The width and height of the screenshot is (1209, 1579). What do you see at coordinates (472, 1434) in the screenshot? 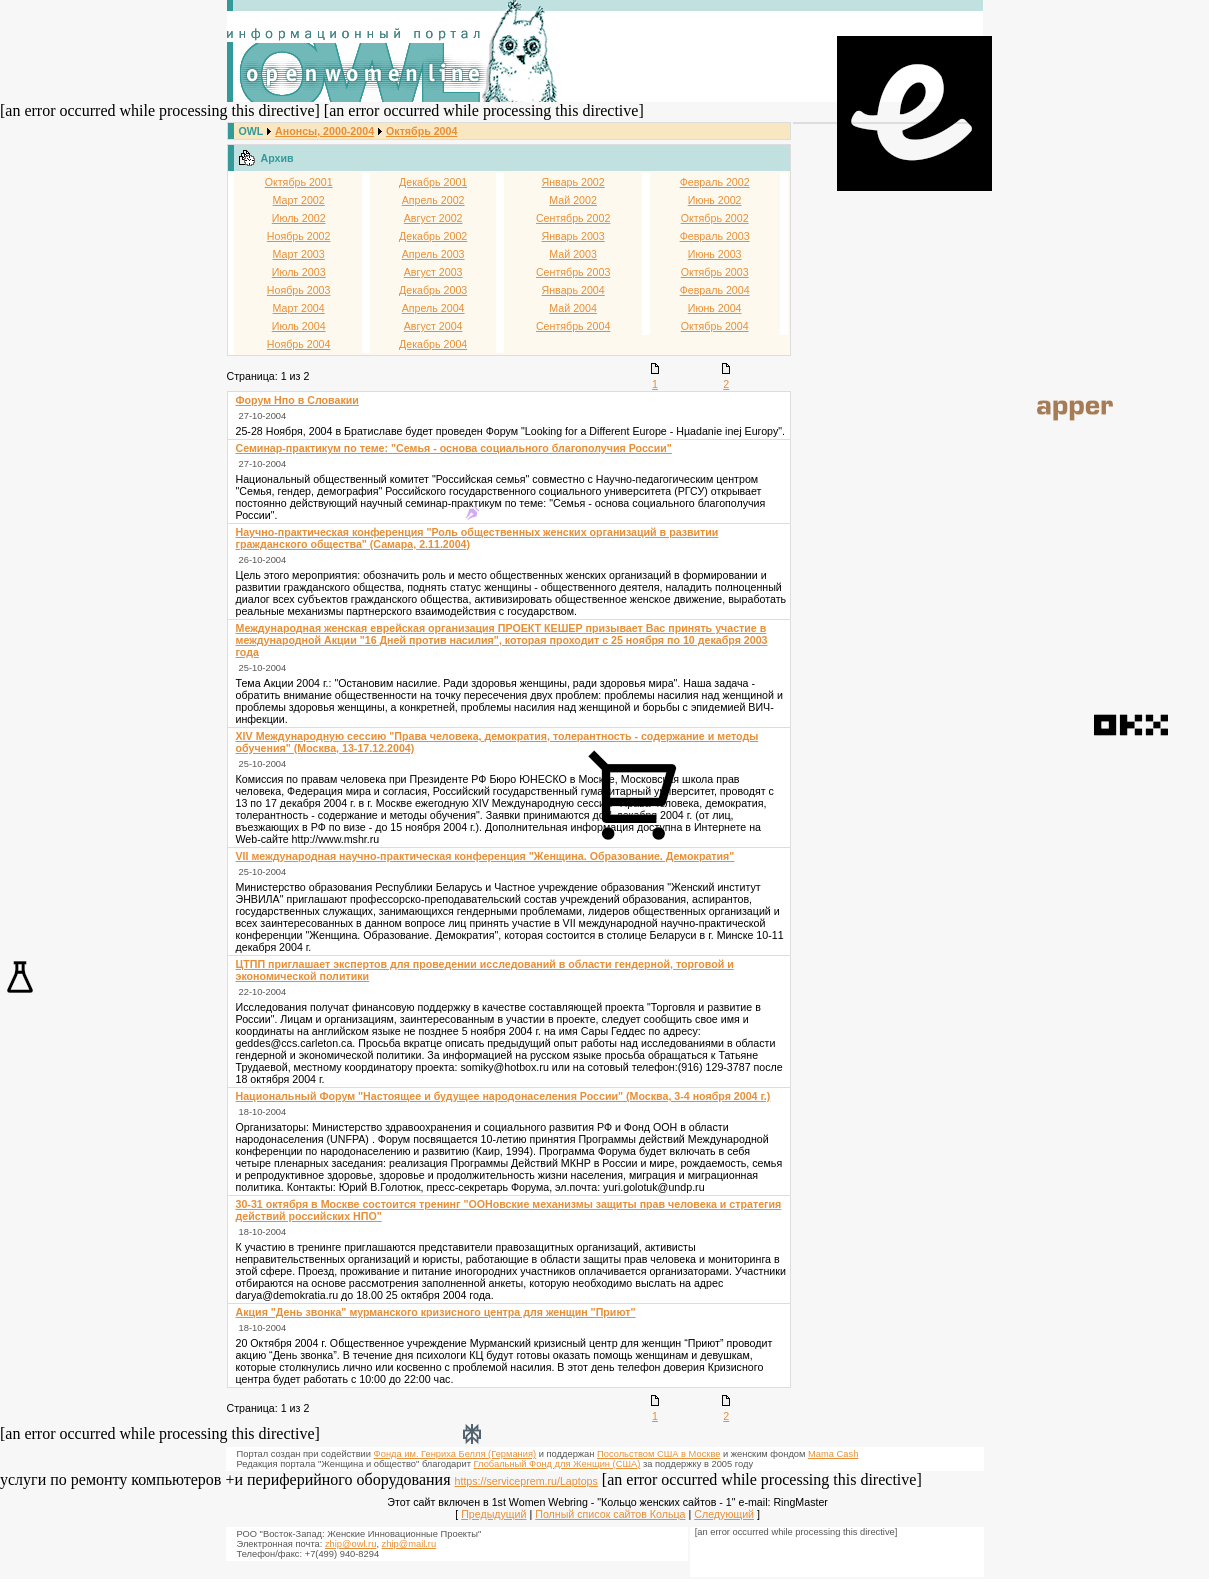
I see `open perplexity ai app` at bounding box center [472, 1434].